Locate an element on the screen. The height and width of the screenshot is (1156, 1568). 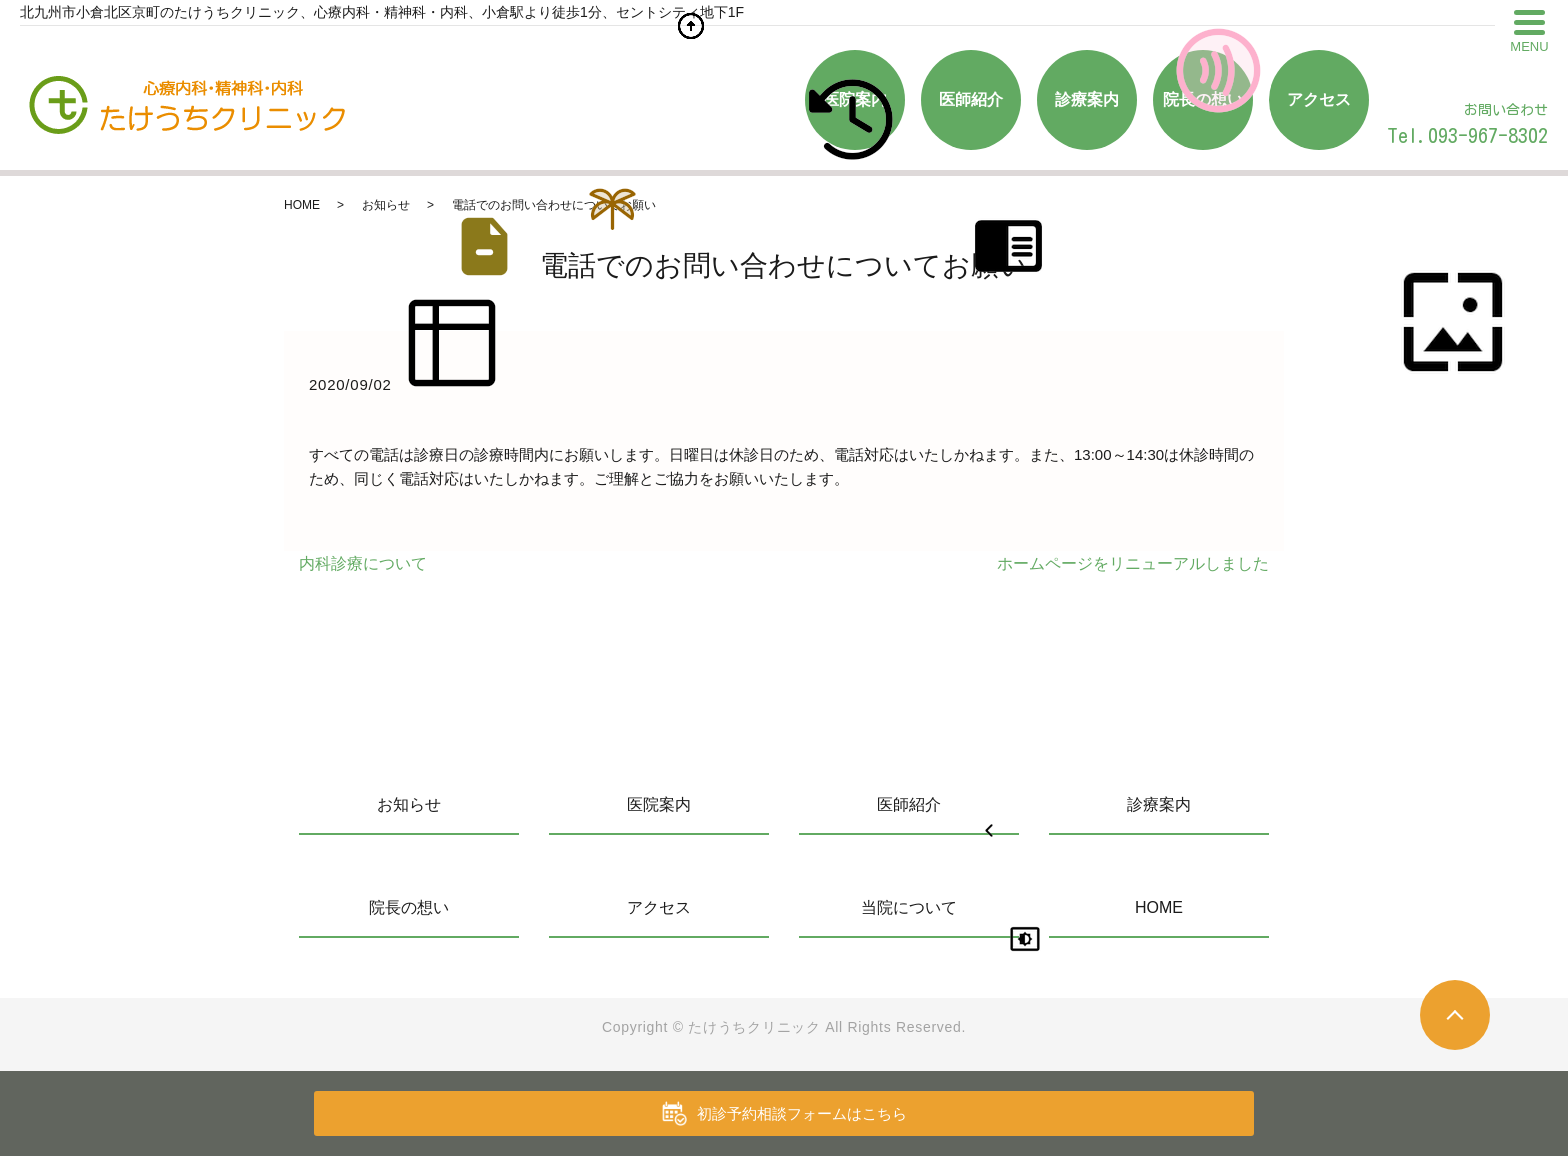
tap to pay with contactless payment is located at coordinates (1218, 70).